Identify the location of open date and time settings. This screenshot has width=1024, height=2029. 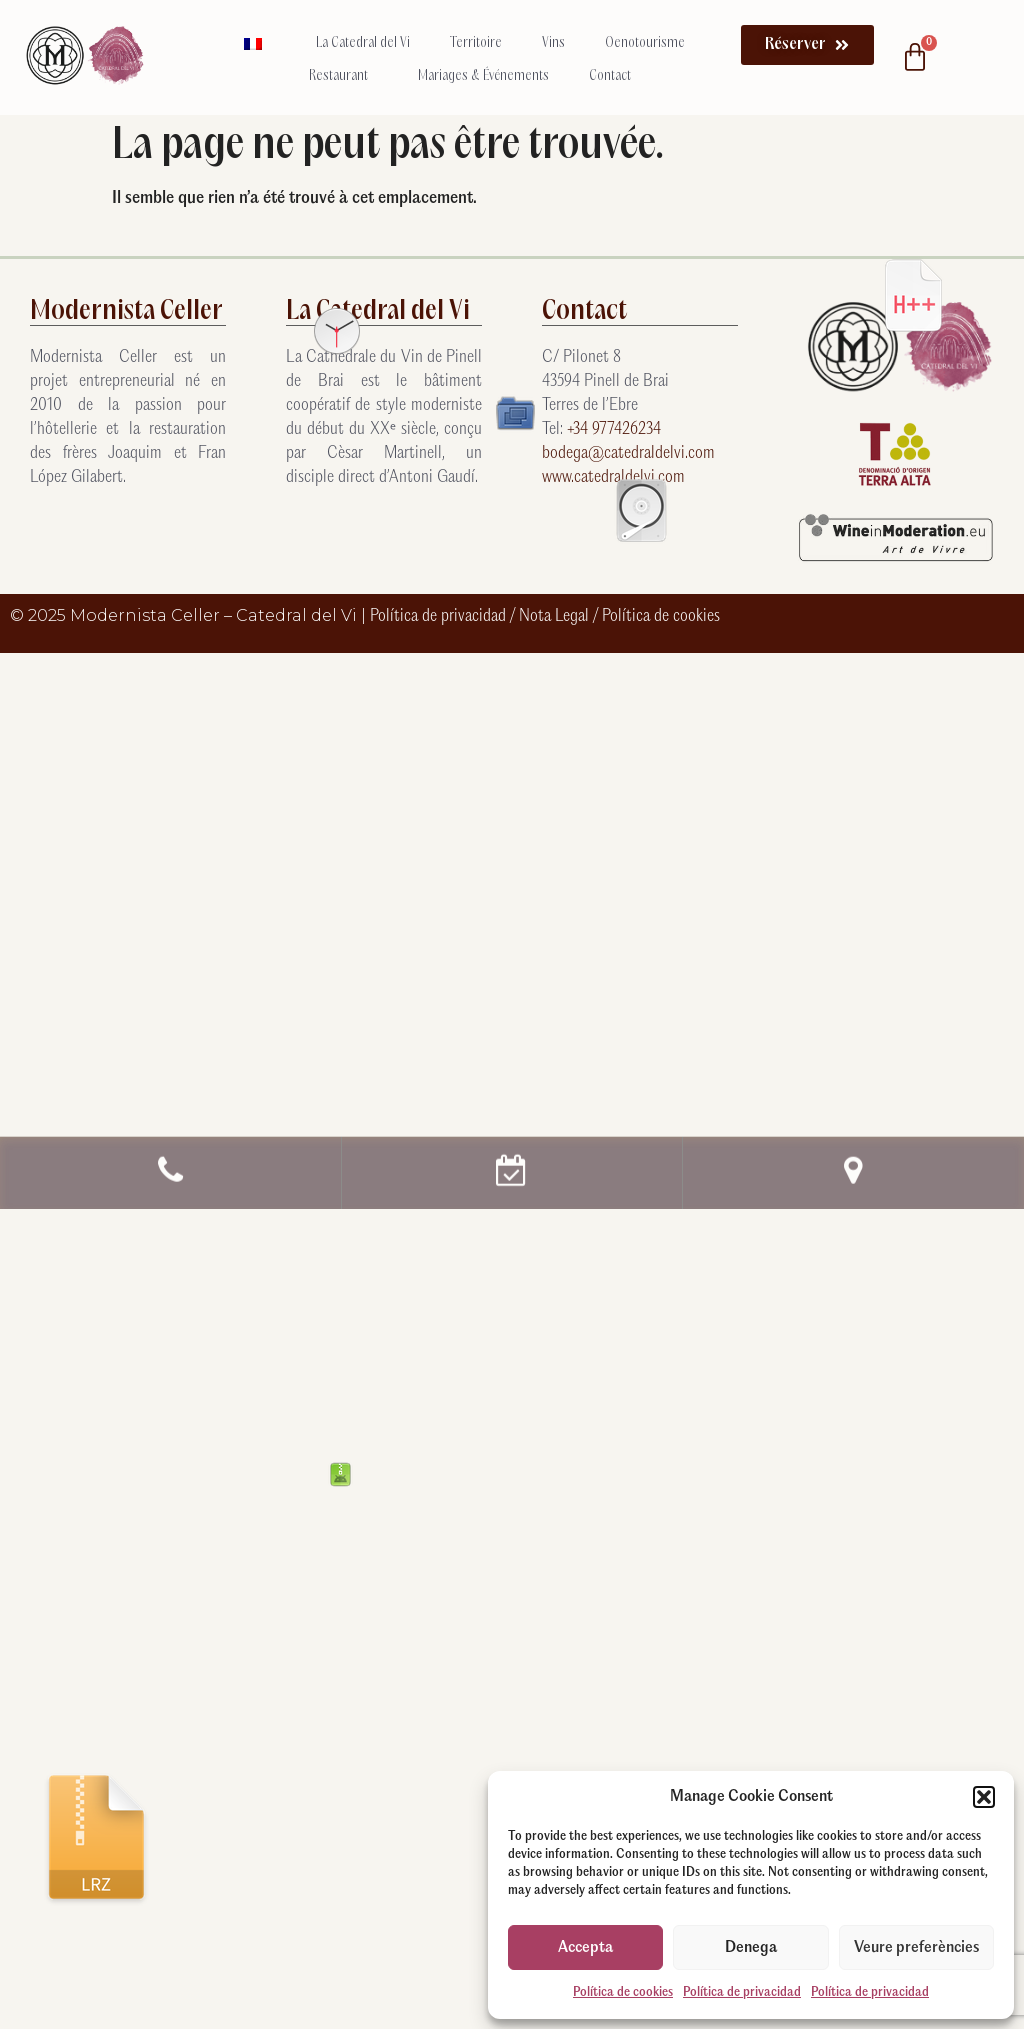
(337, 331).